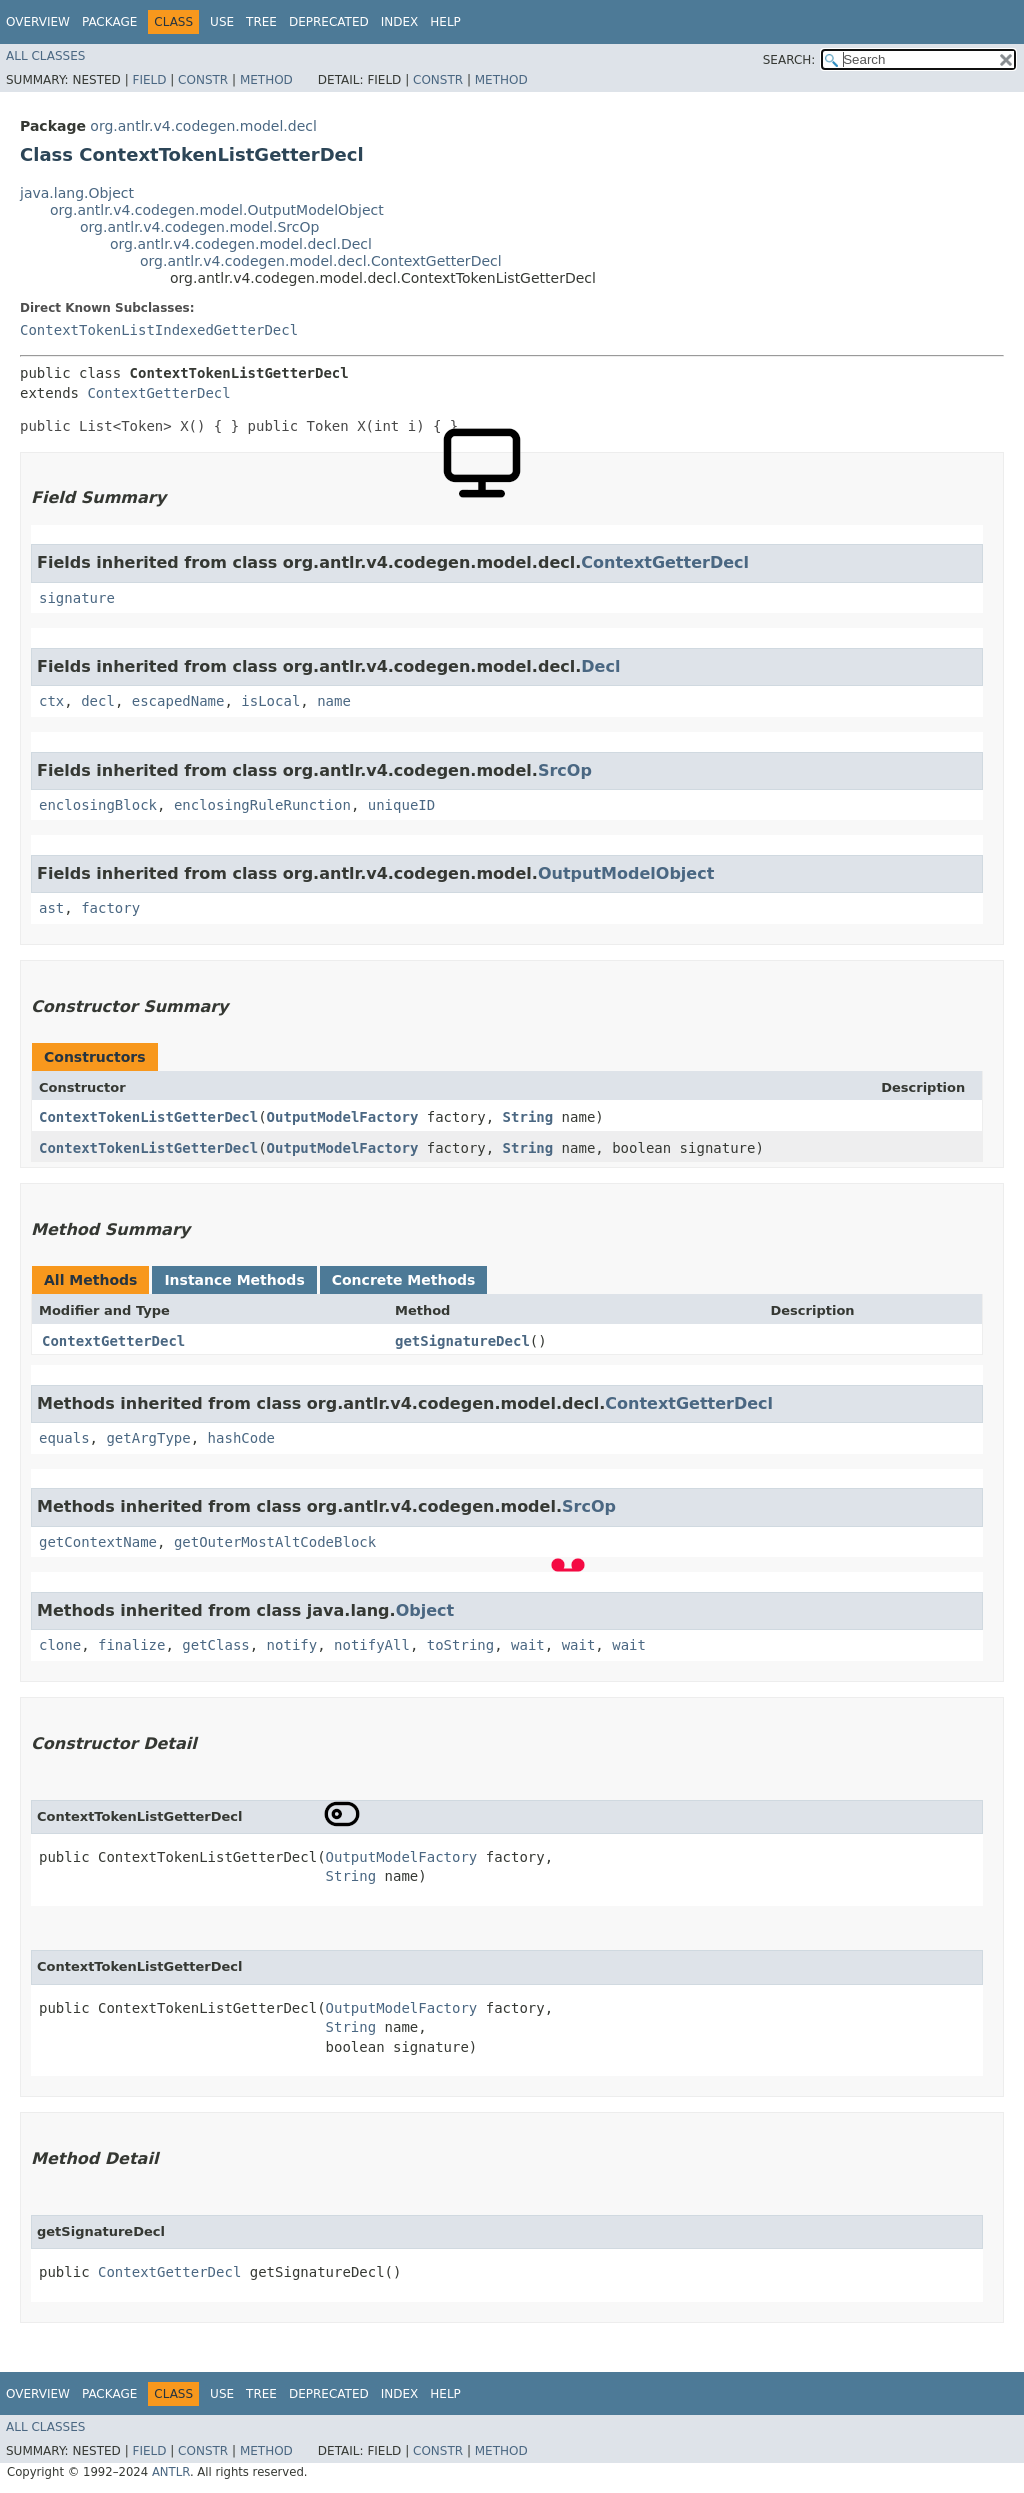 The image size is (1024, 2493). Describe the element at coordinates (482, 463) in the screenshot. I see `access display settings` at that location.